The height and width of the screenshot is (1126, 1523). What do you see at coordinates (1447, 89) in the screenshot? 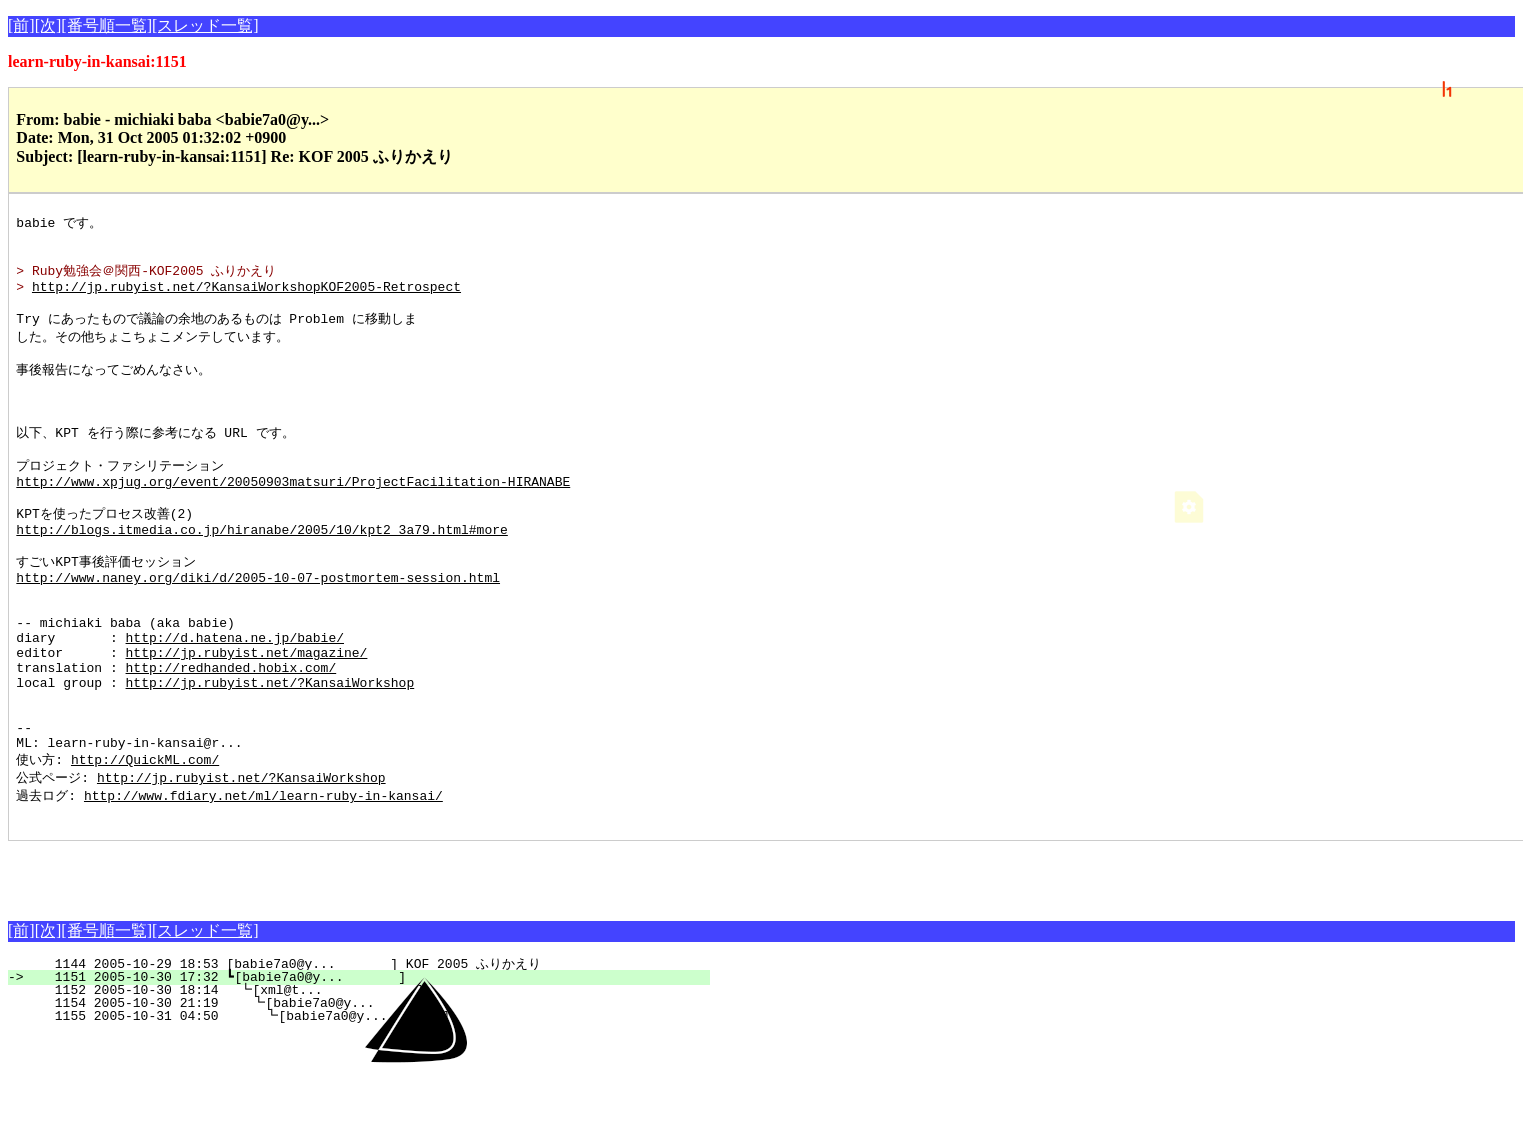
I see `visit hackerone bug bounty platform` at bounding box center [1447, 89].